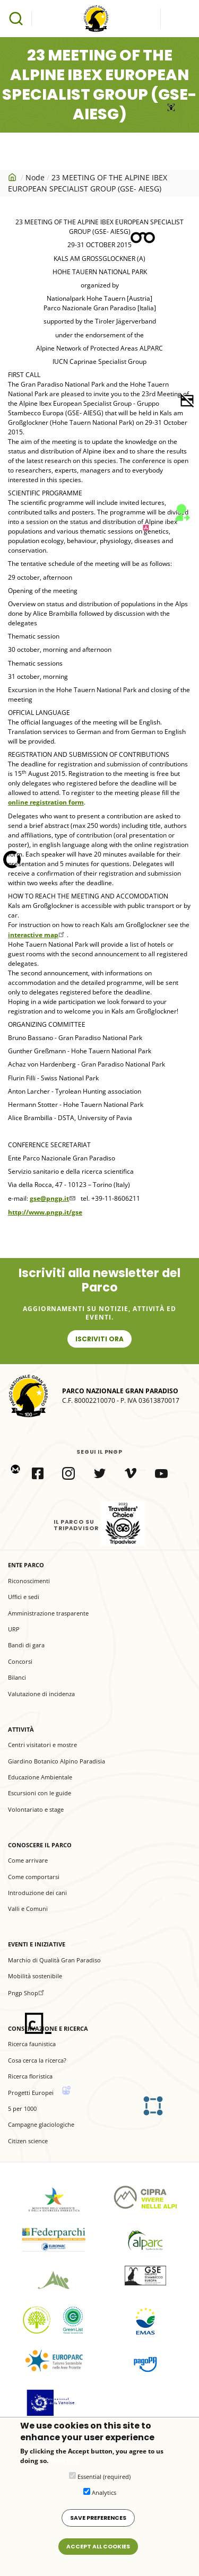 The width and height of the screenshot is (199, 2576). What do you see at coordinates (146, 528) in the screenshot?
I see `open the apple app store` at bounding box center [146, 528].